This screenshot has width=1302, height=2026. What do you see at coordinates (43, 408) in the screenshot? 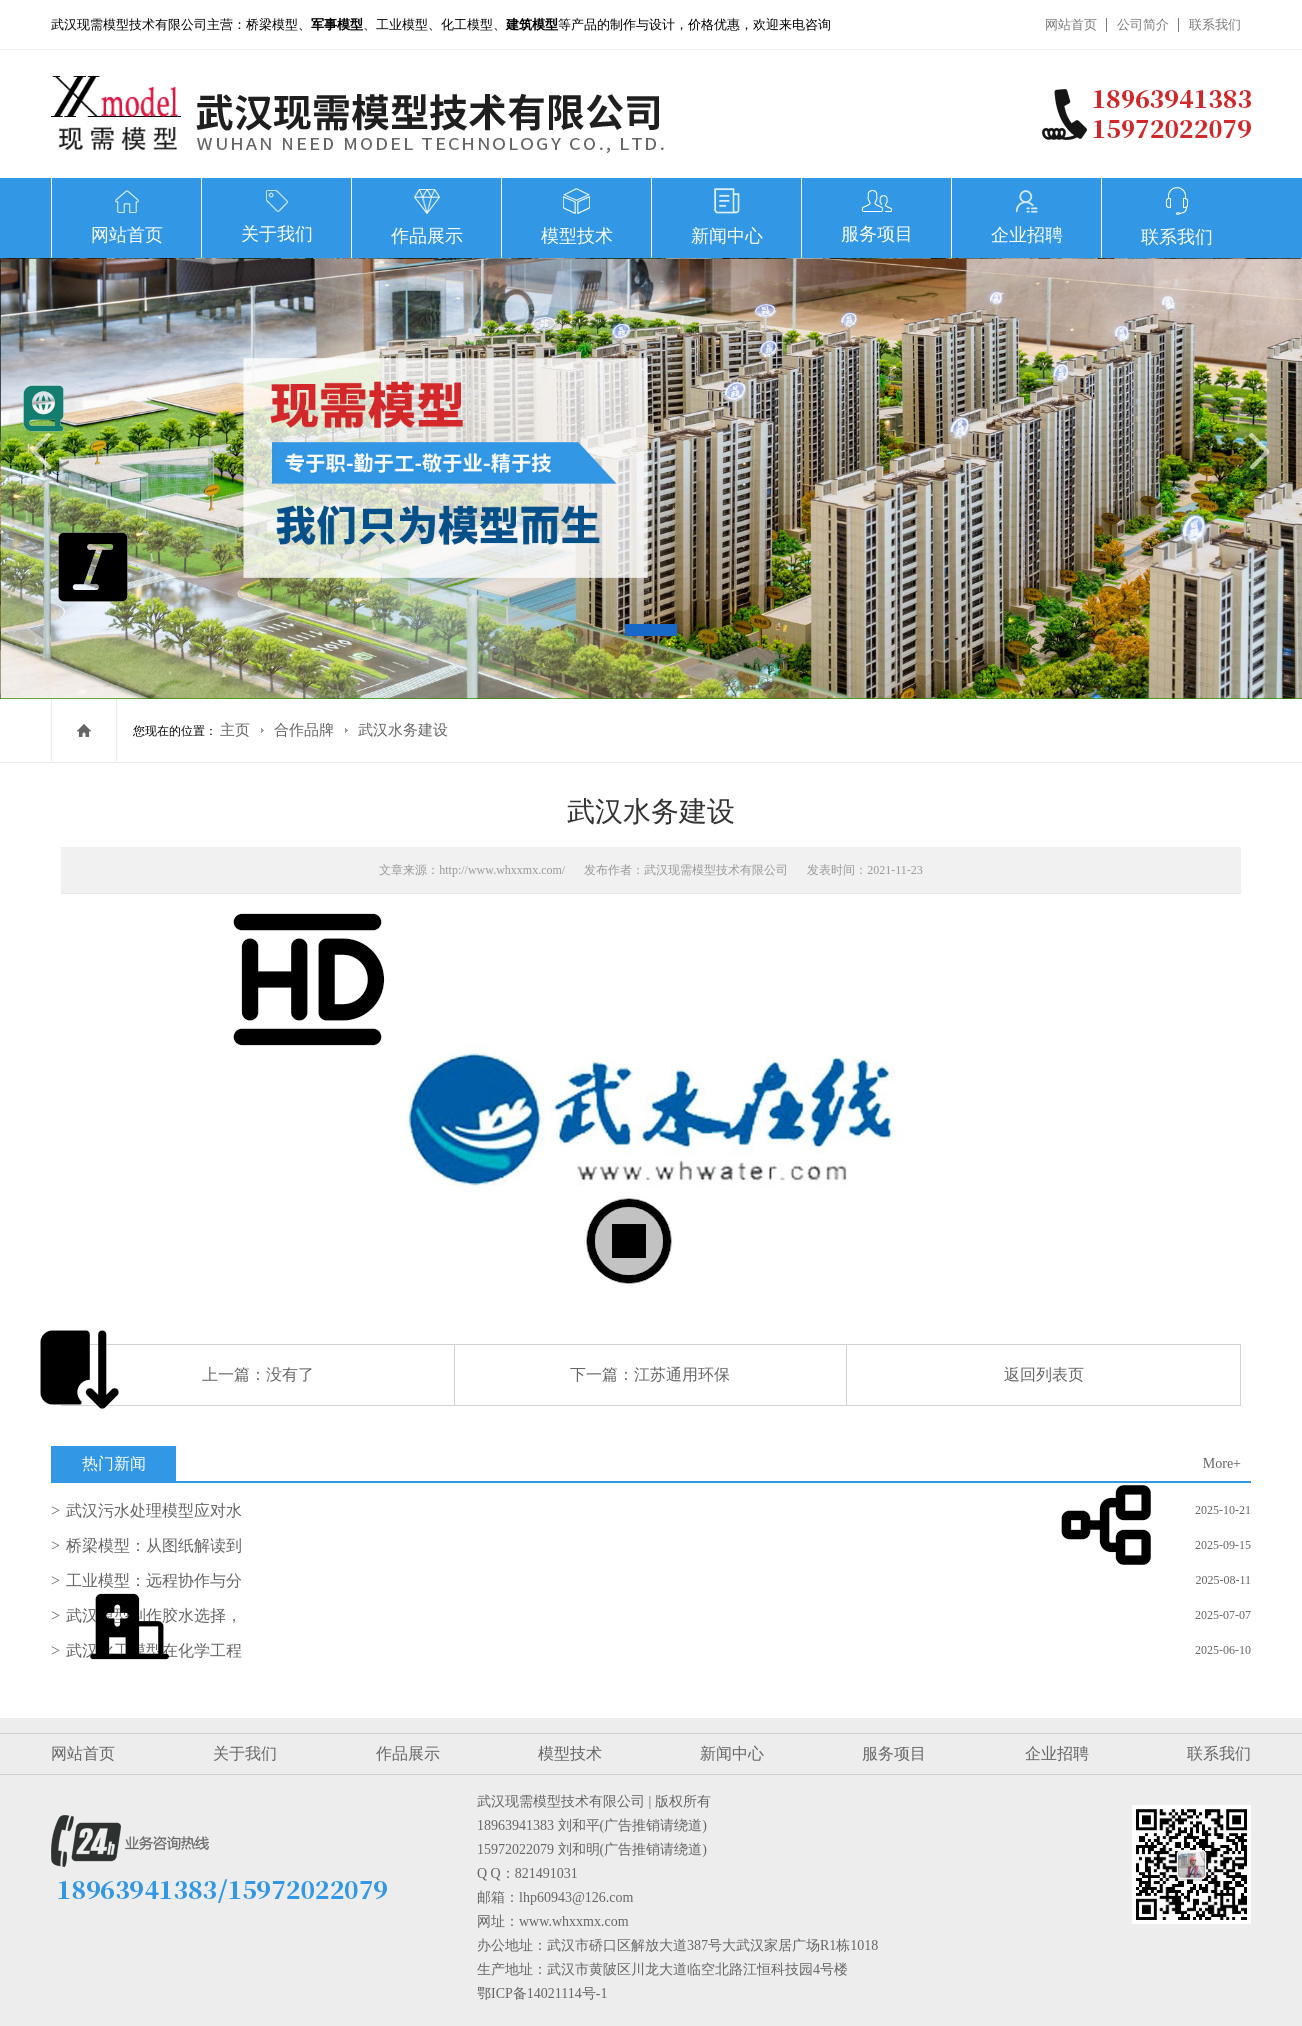
I see `access world atlas or geographic reference` at bounding box center [43, 408].